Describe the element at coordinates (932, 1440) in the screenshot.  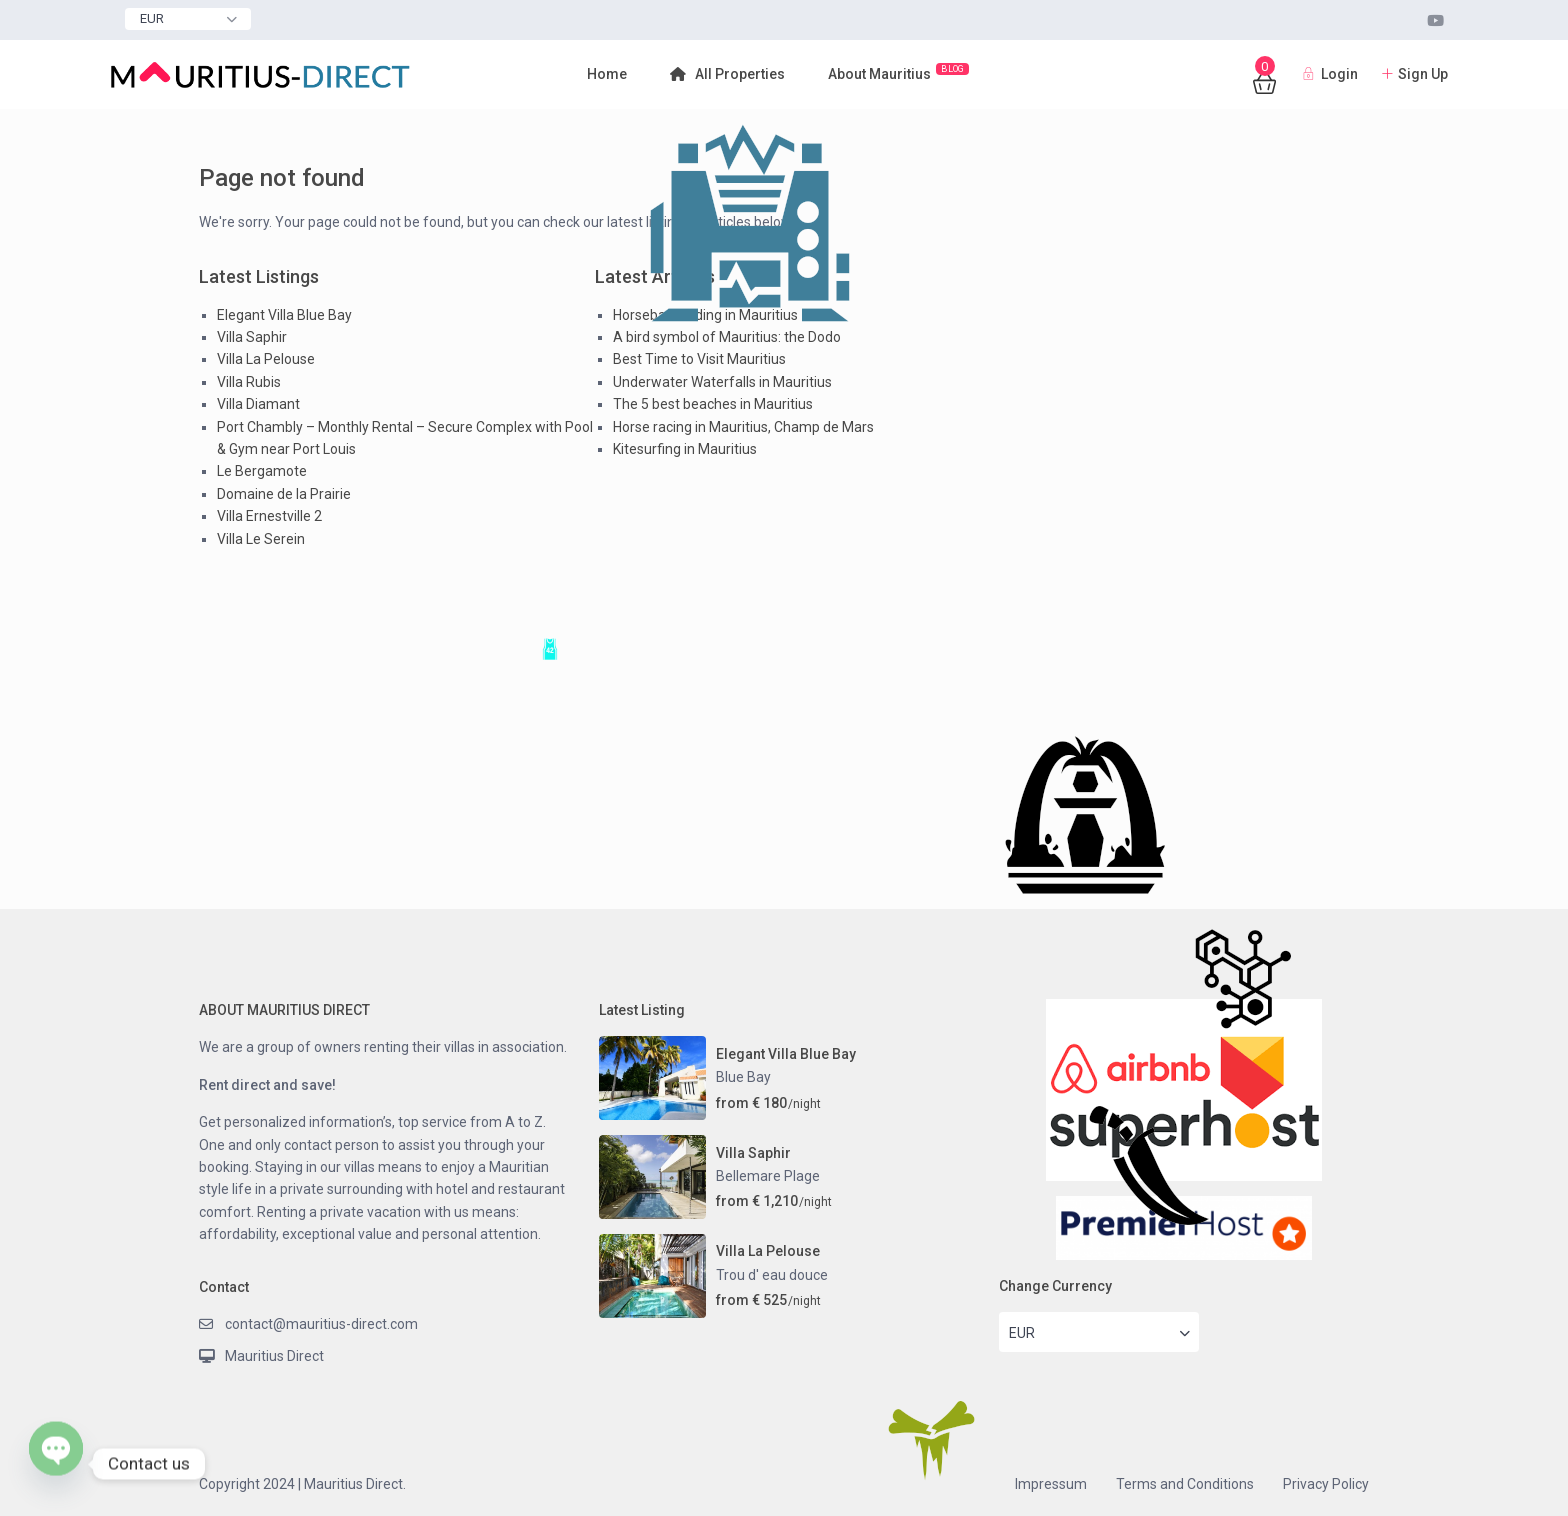
I see `activate a life-drain or vampiric ability` at that location.